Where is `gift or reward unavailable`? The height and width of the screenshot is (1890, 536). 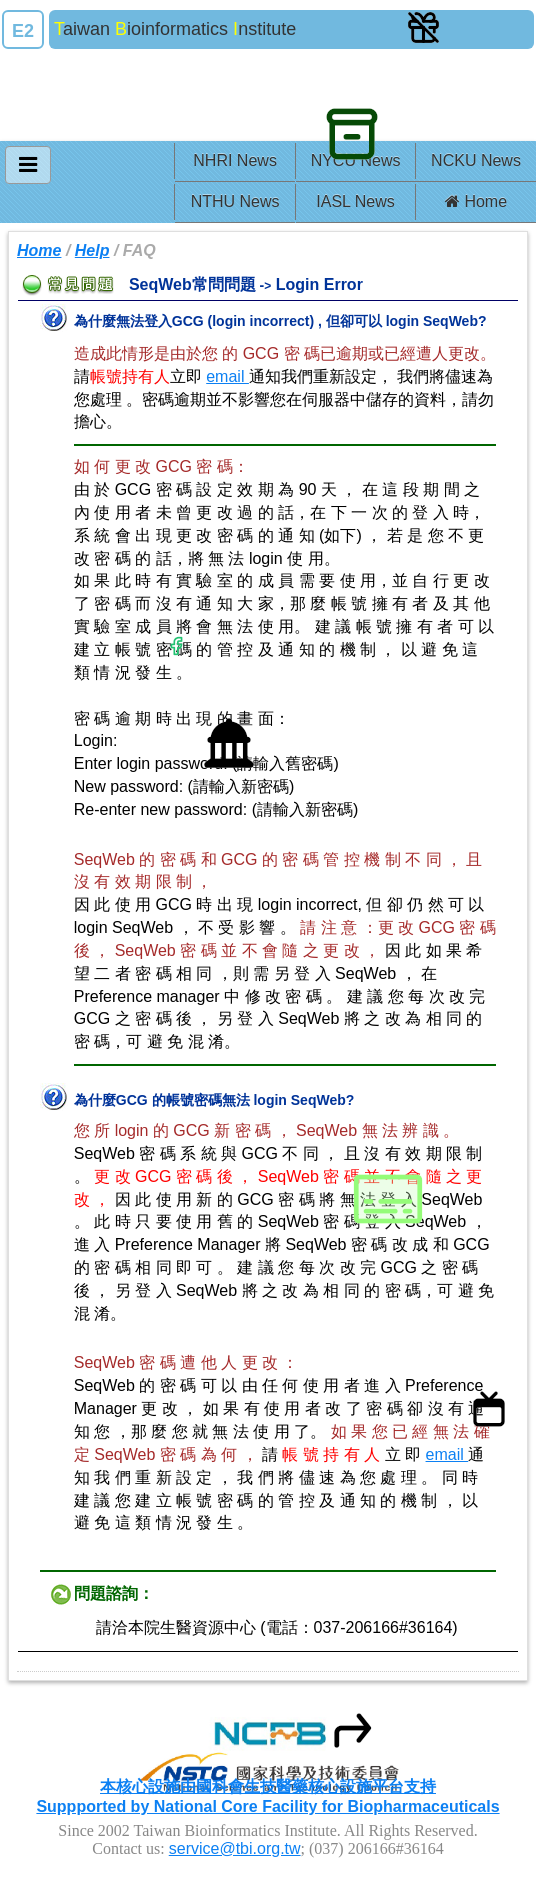 gift or reward unavailable is located at coordinates (423, 27).